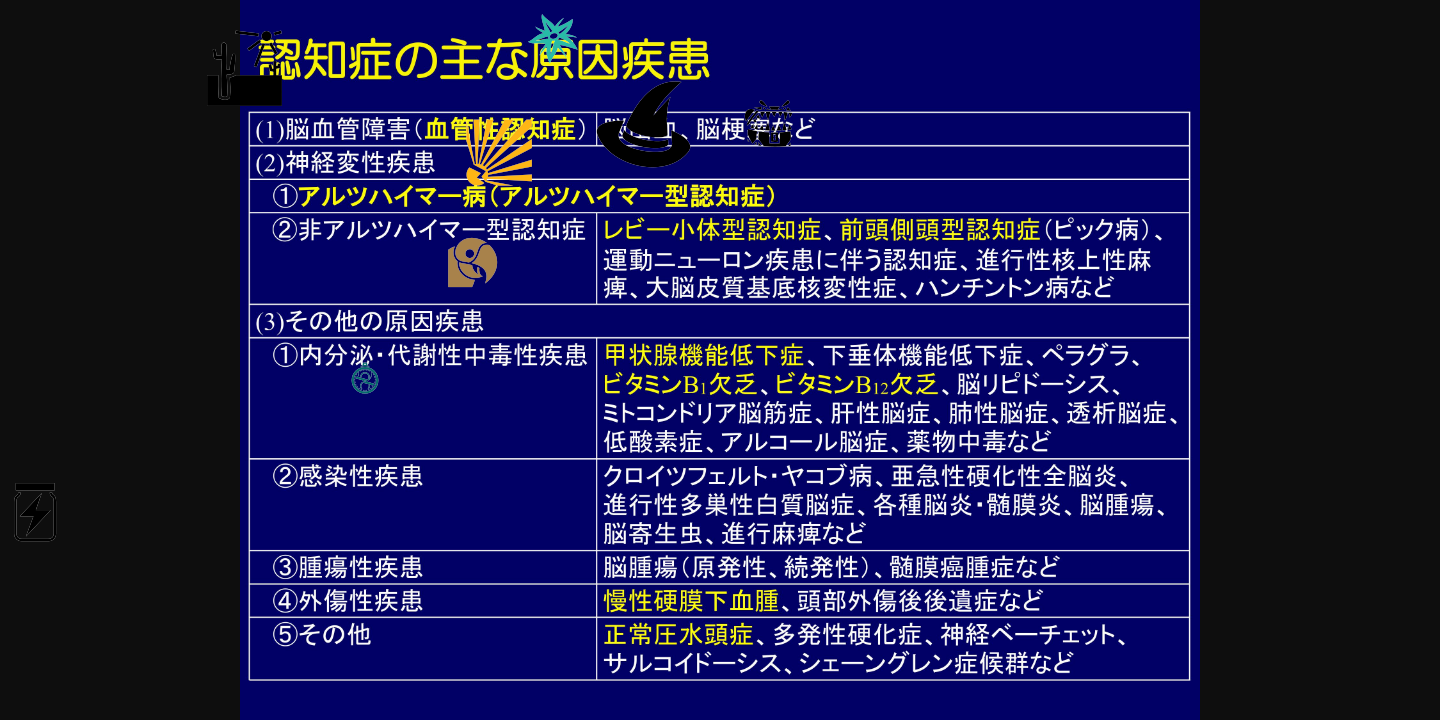 This screenshot has width=1440, height=720. I want to click on select parrot as your avatar or character, so click(472, 262).